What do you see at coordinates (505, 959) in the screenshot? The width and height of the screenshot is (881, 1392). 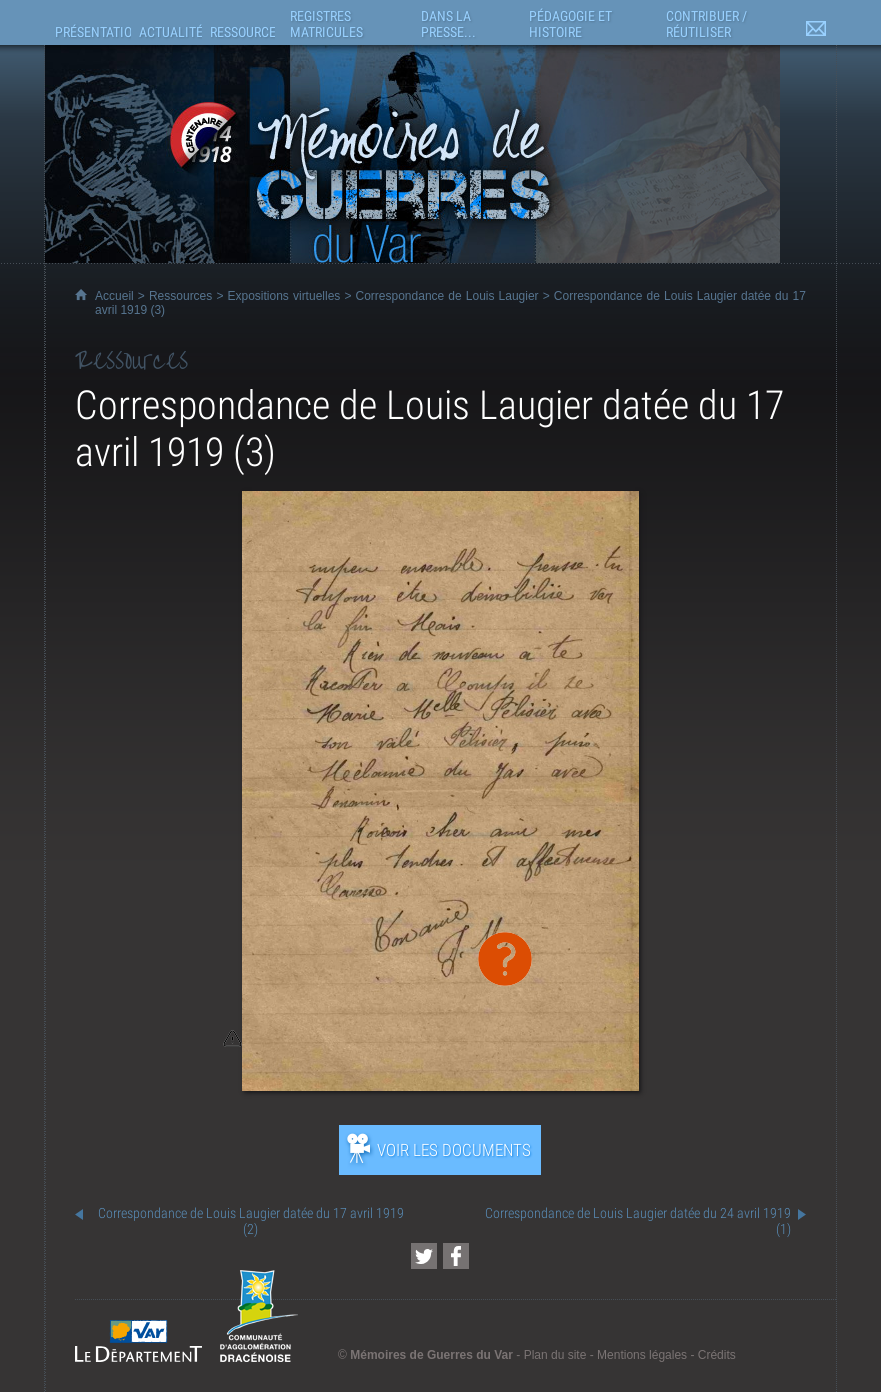 I see `access help or support` at bounding box center [505, 959].